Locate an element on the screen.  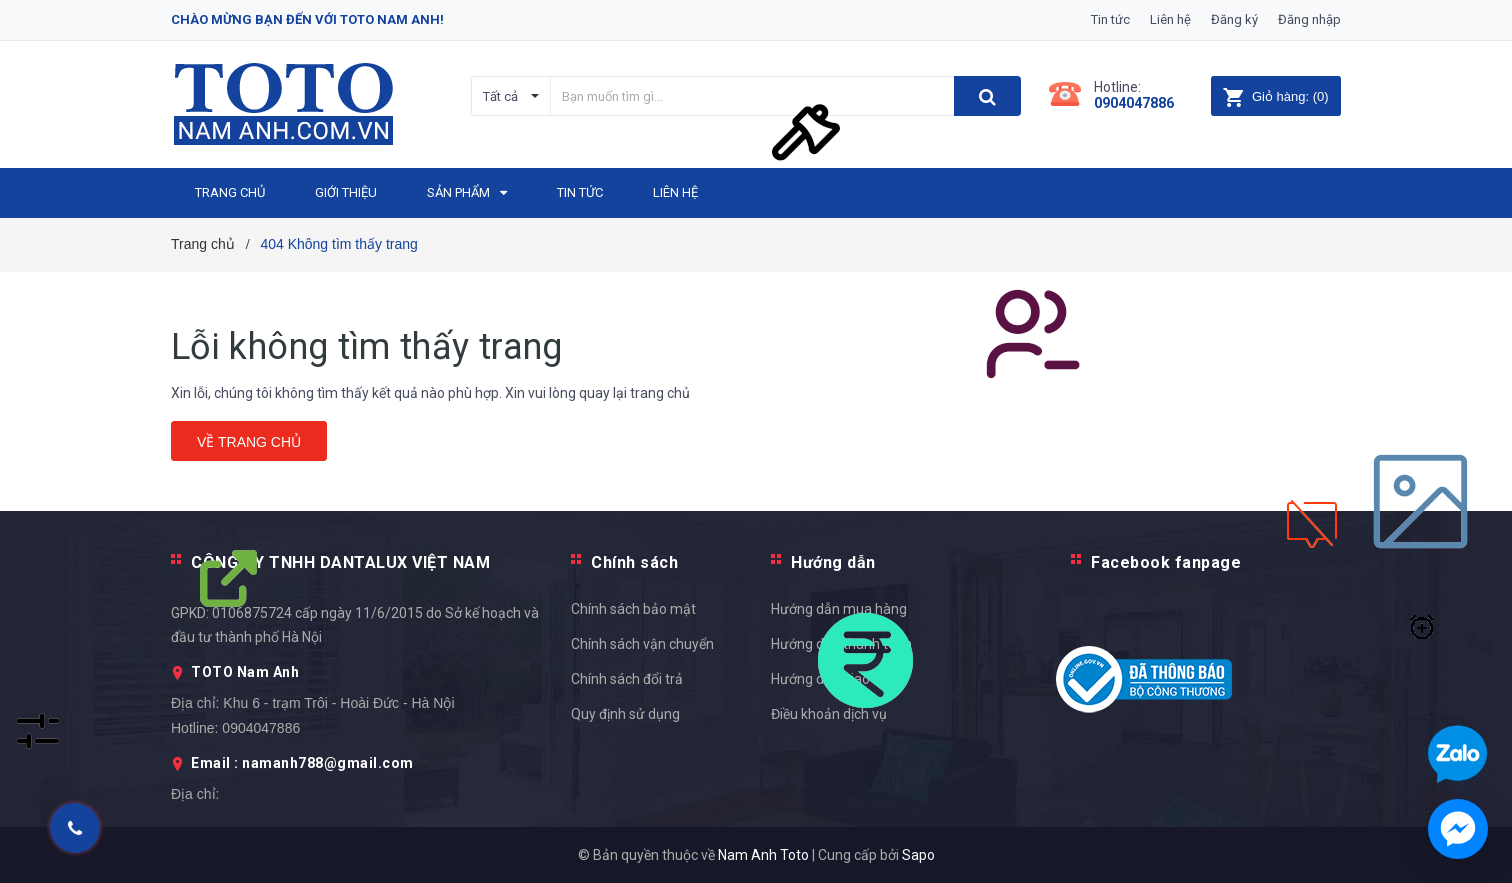
mute or disable chat notifications is located at coordinates (1312, 523).